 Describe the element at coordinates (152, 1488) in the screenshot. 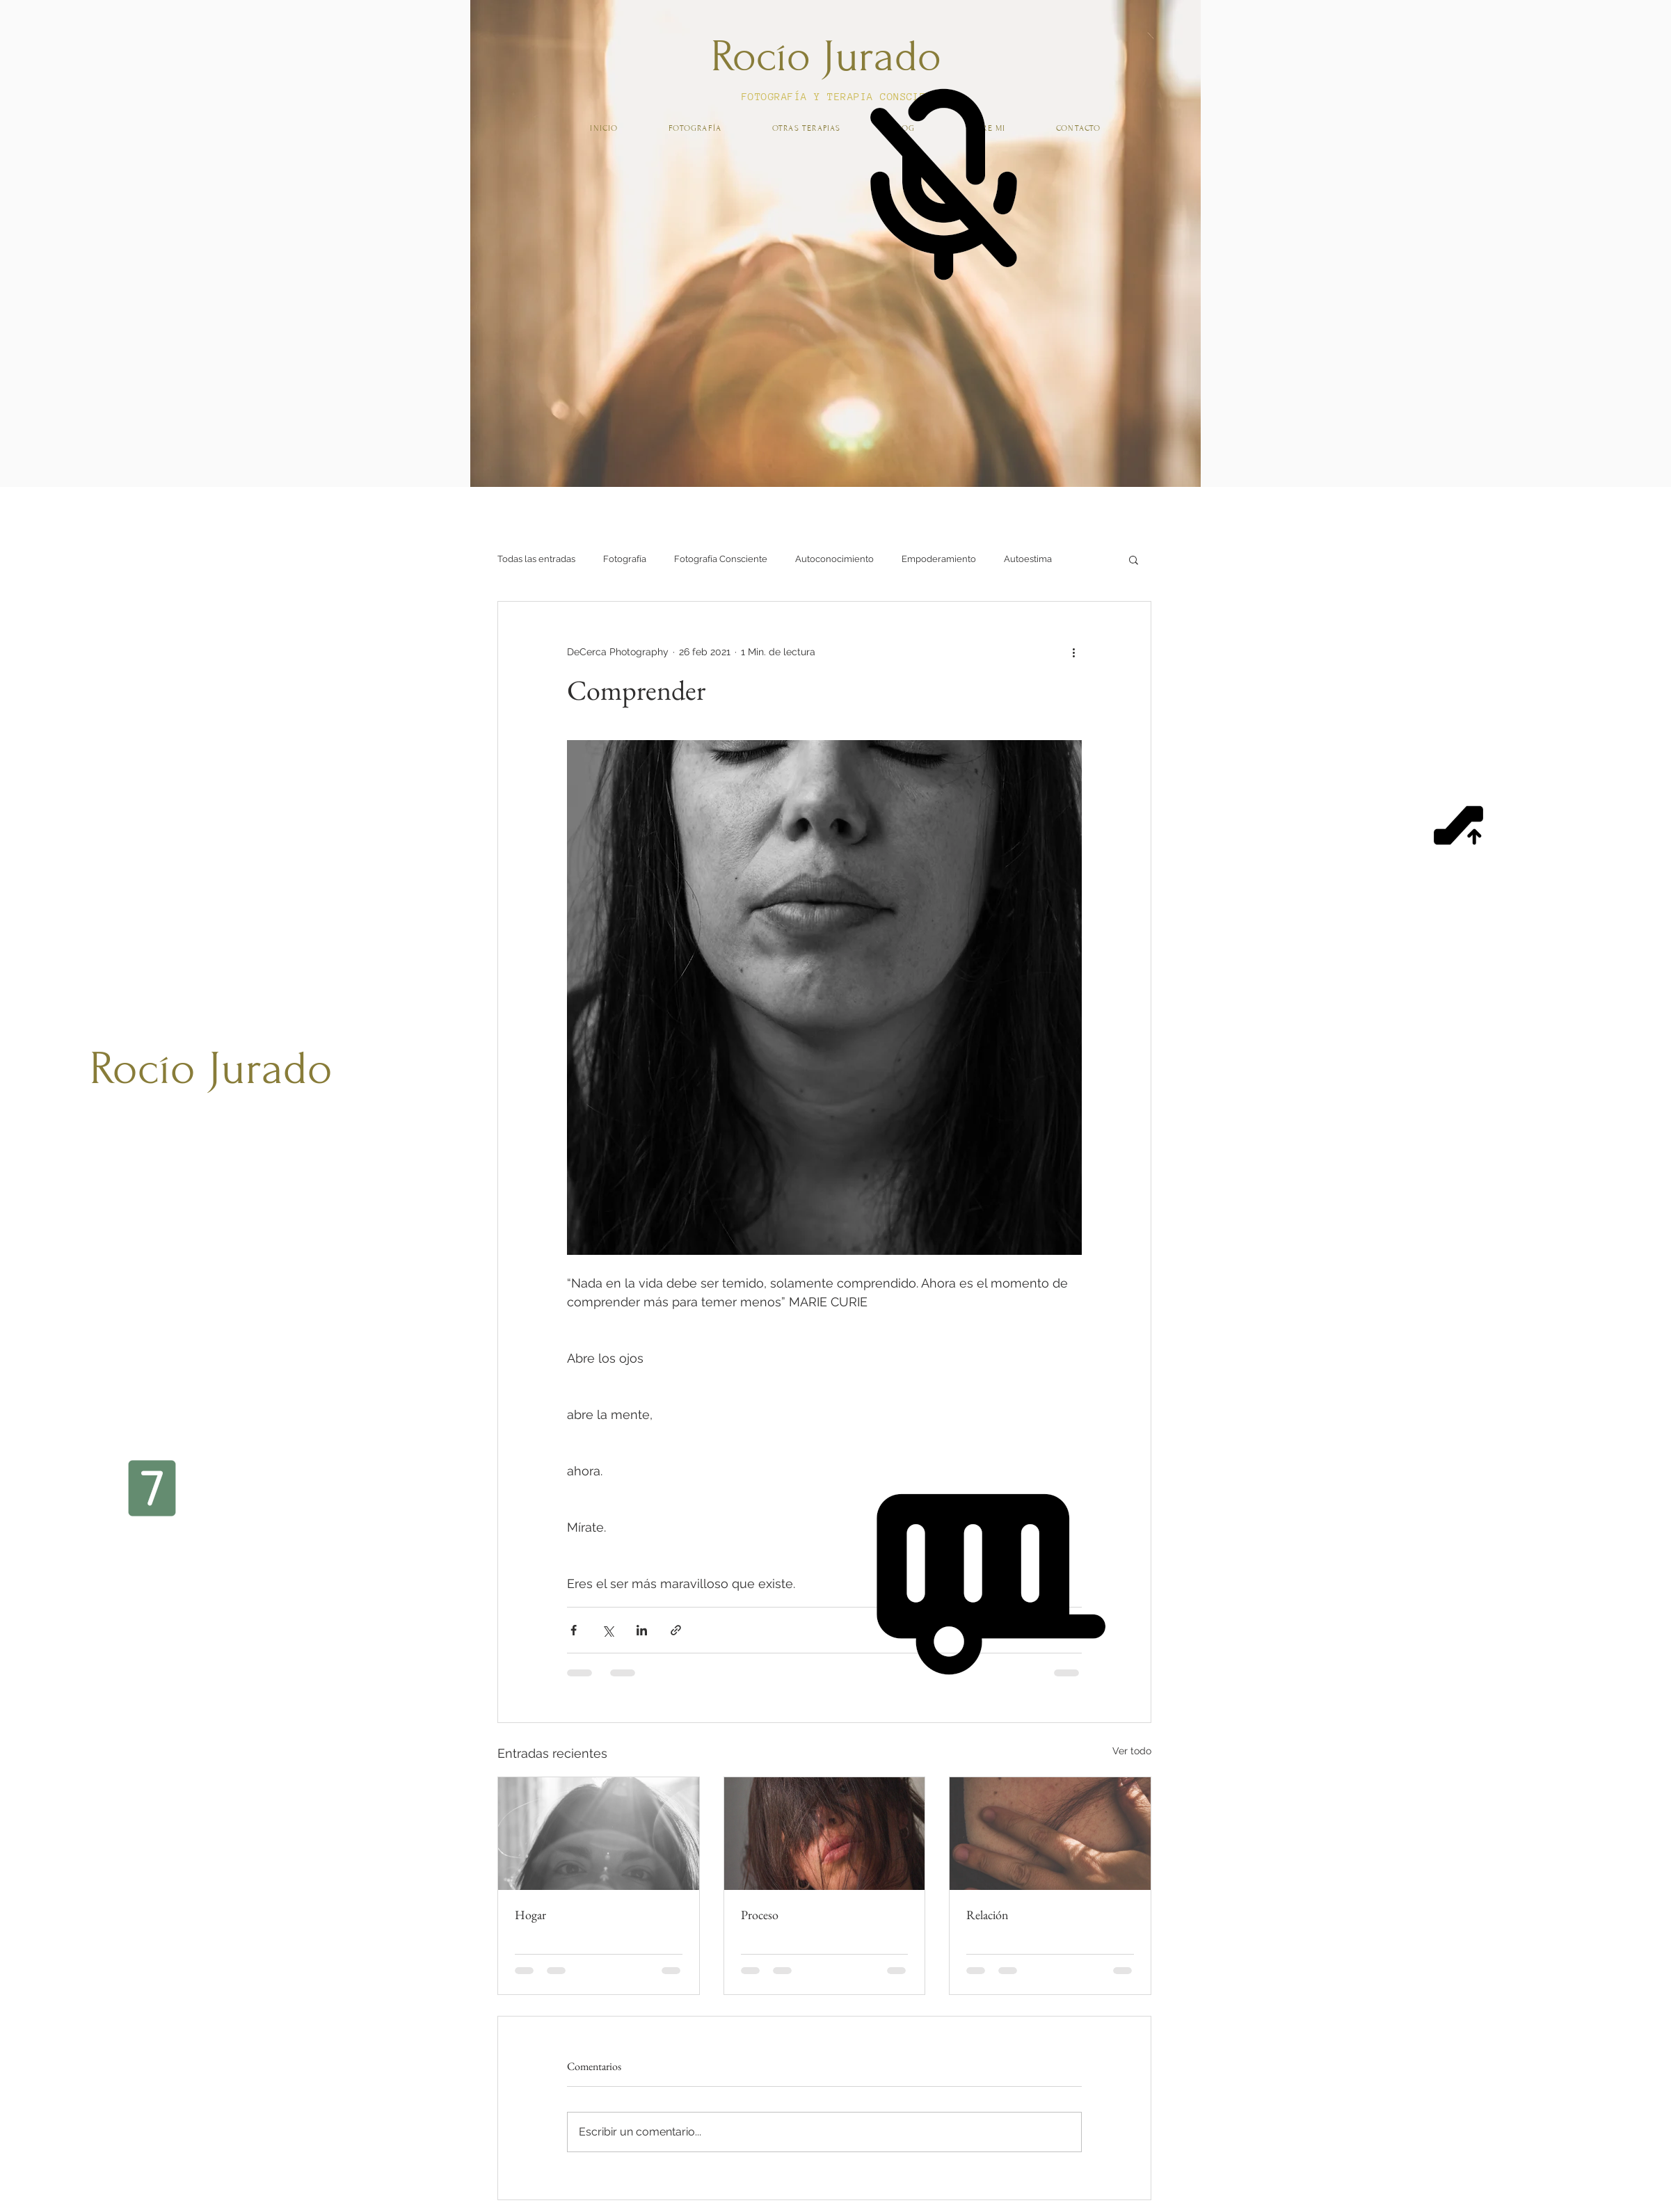

I see `indicates the number seven in a sequence or list` at that location.